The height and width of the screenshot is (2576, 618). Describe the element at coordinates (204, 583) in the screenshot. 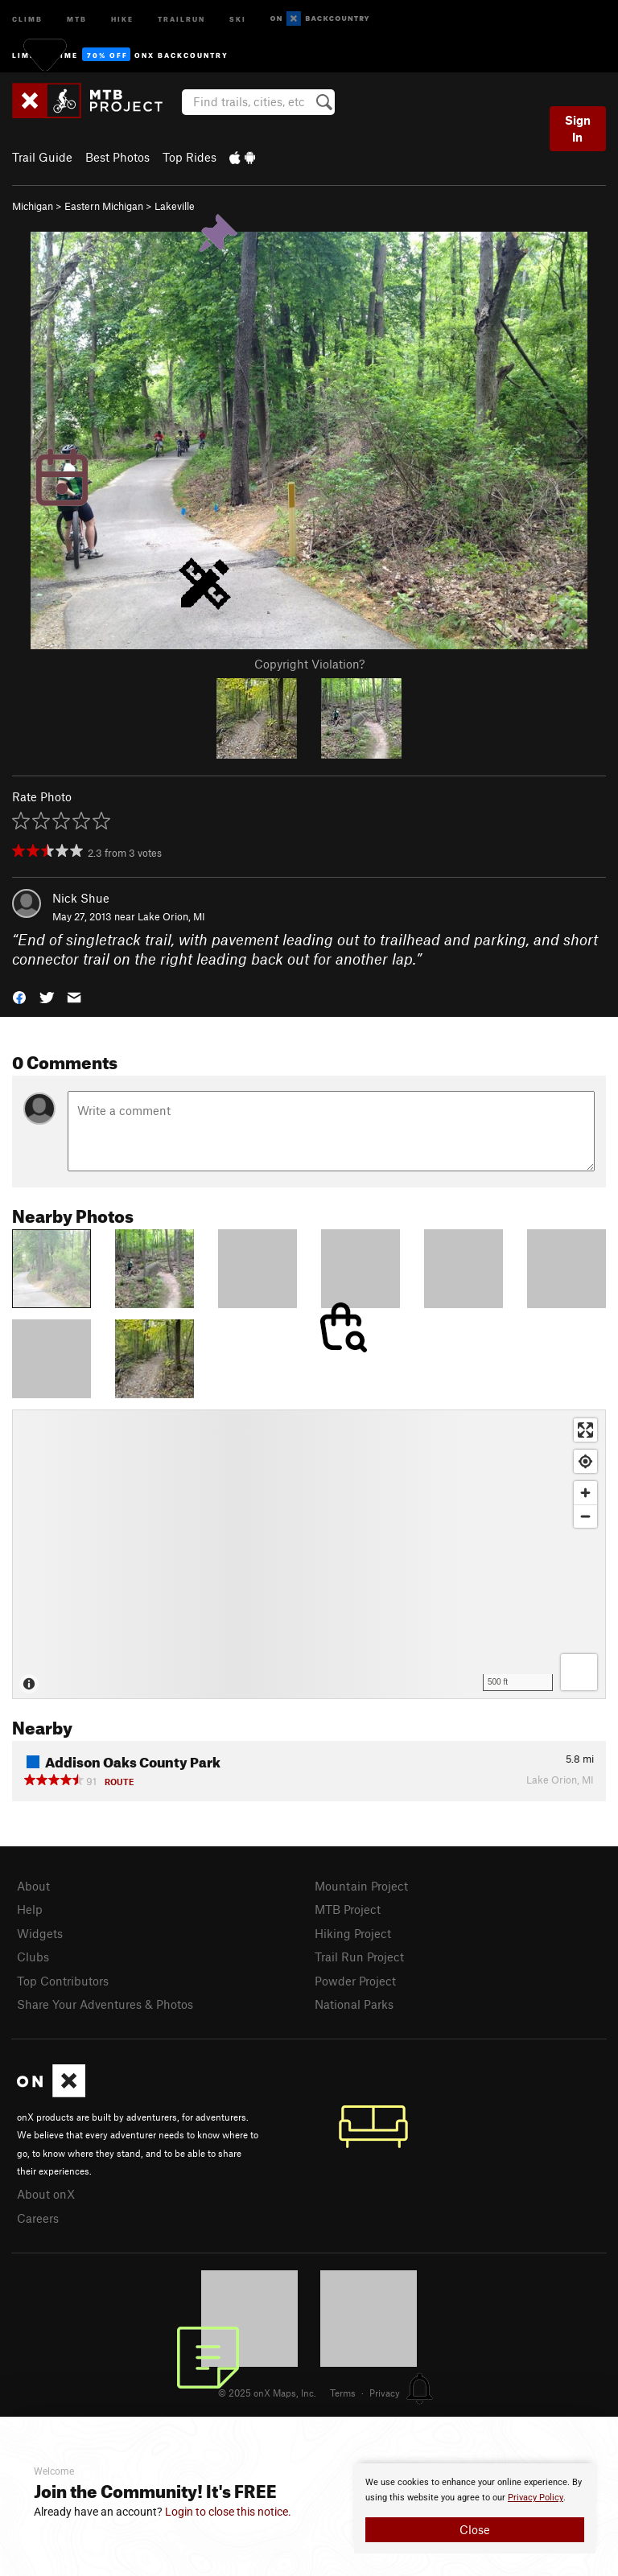

I see `access design tools or editing services` at that location.